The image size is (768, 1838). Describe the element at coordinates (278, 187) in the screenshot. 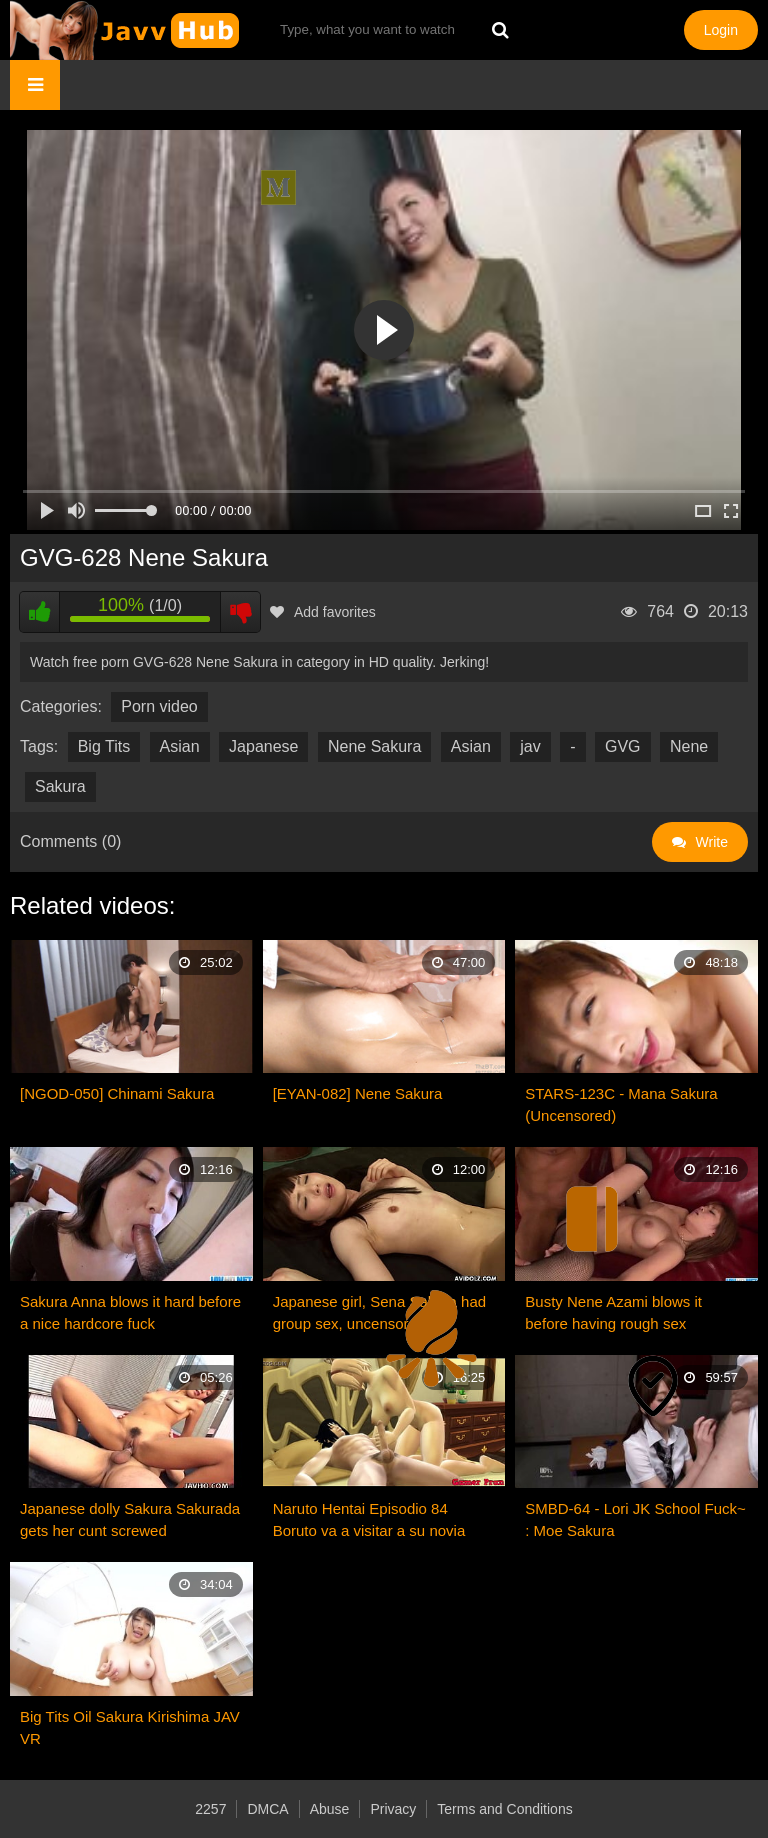

I see `open the Medium app` at that location.